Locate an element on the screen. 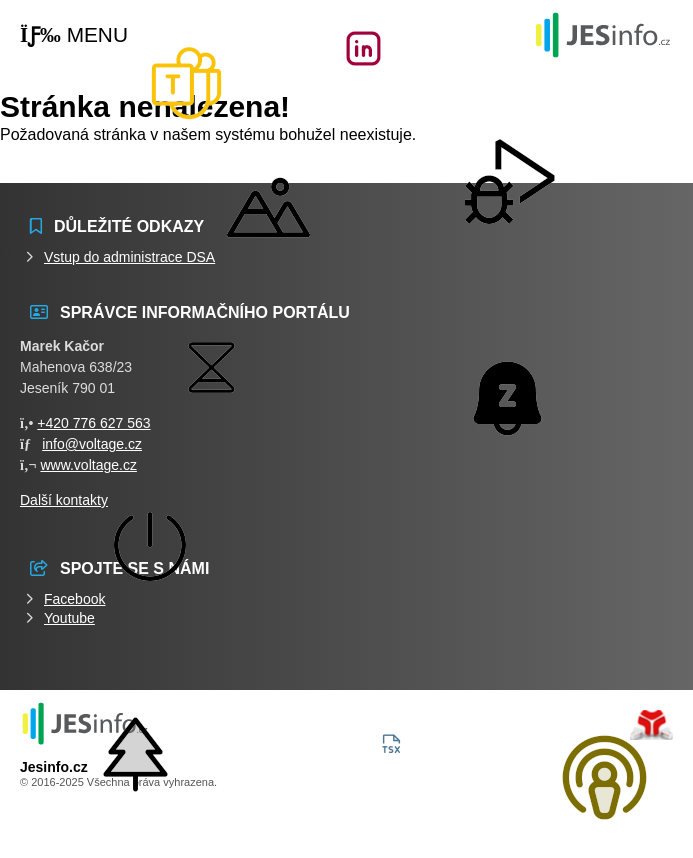  turn off or shut down the device is located at coordinates (150, 545).